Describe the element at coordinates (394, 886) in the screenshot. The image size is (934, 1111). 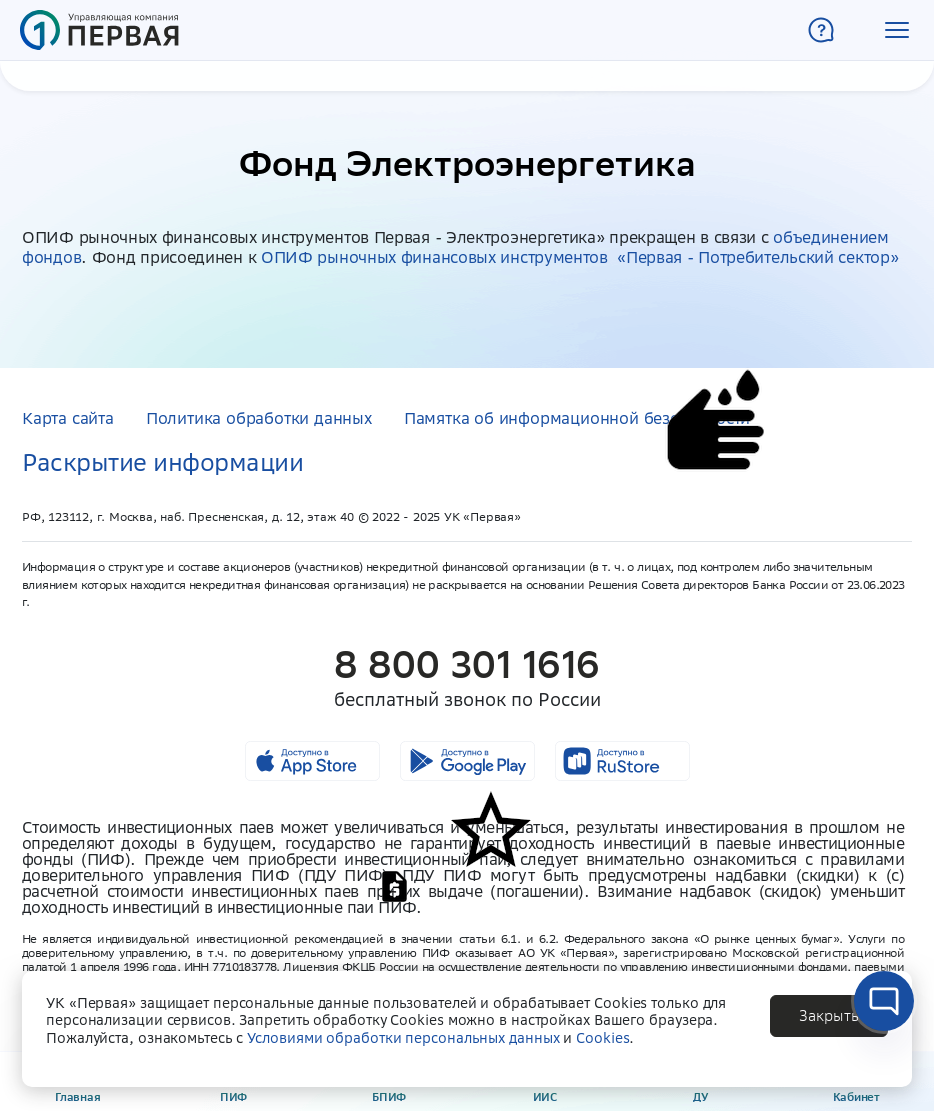
I see `request a price quote or estimate` at that location.